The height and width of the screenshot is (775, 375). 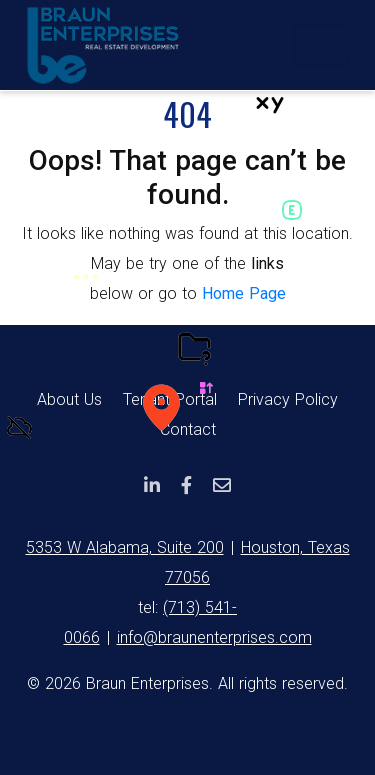 What do you see at coordinates (206, 388) in the screenshot?
I see `sort items in ascending order` at bounding box center [206, 388].